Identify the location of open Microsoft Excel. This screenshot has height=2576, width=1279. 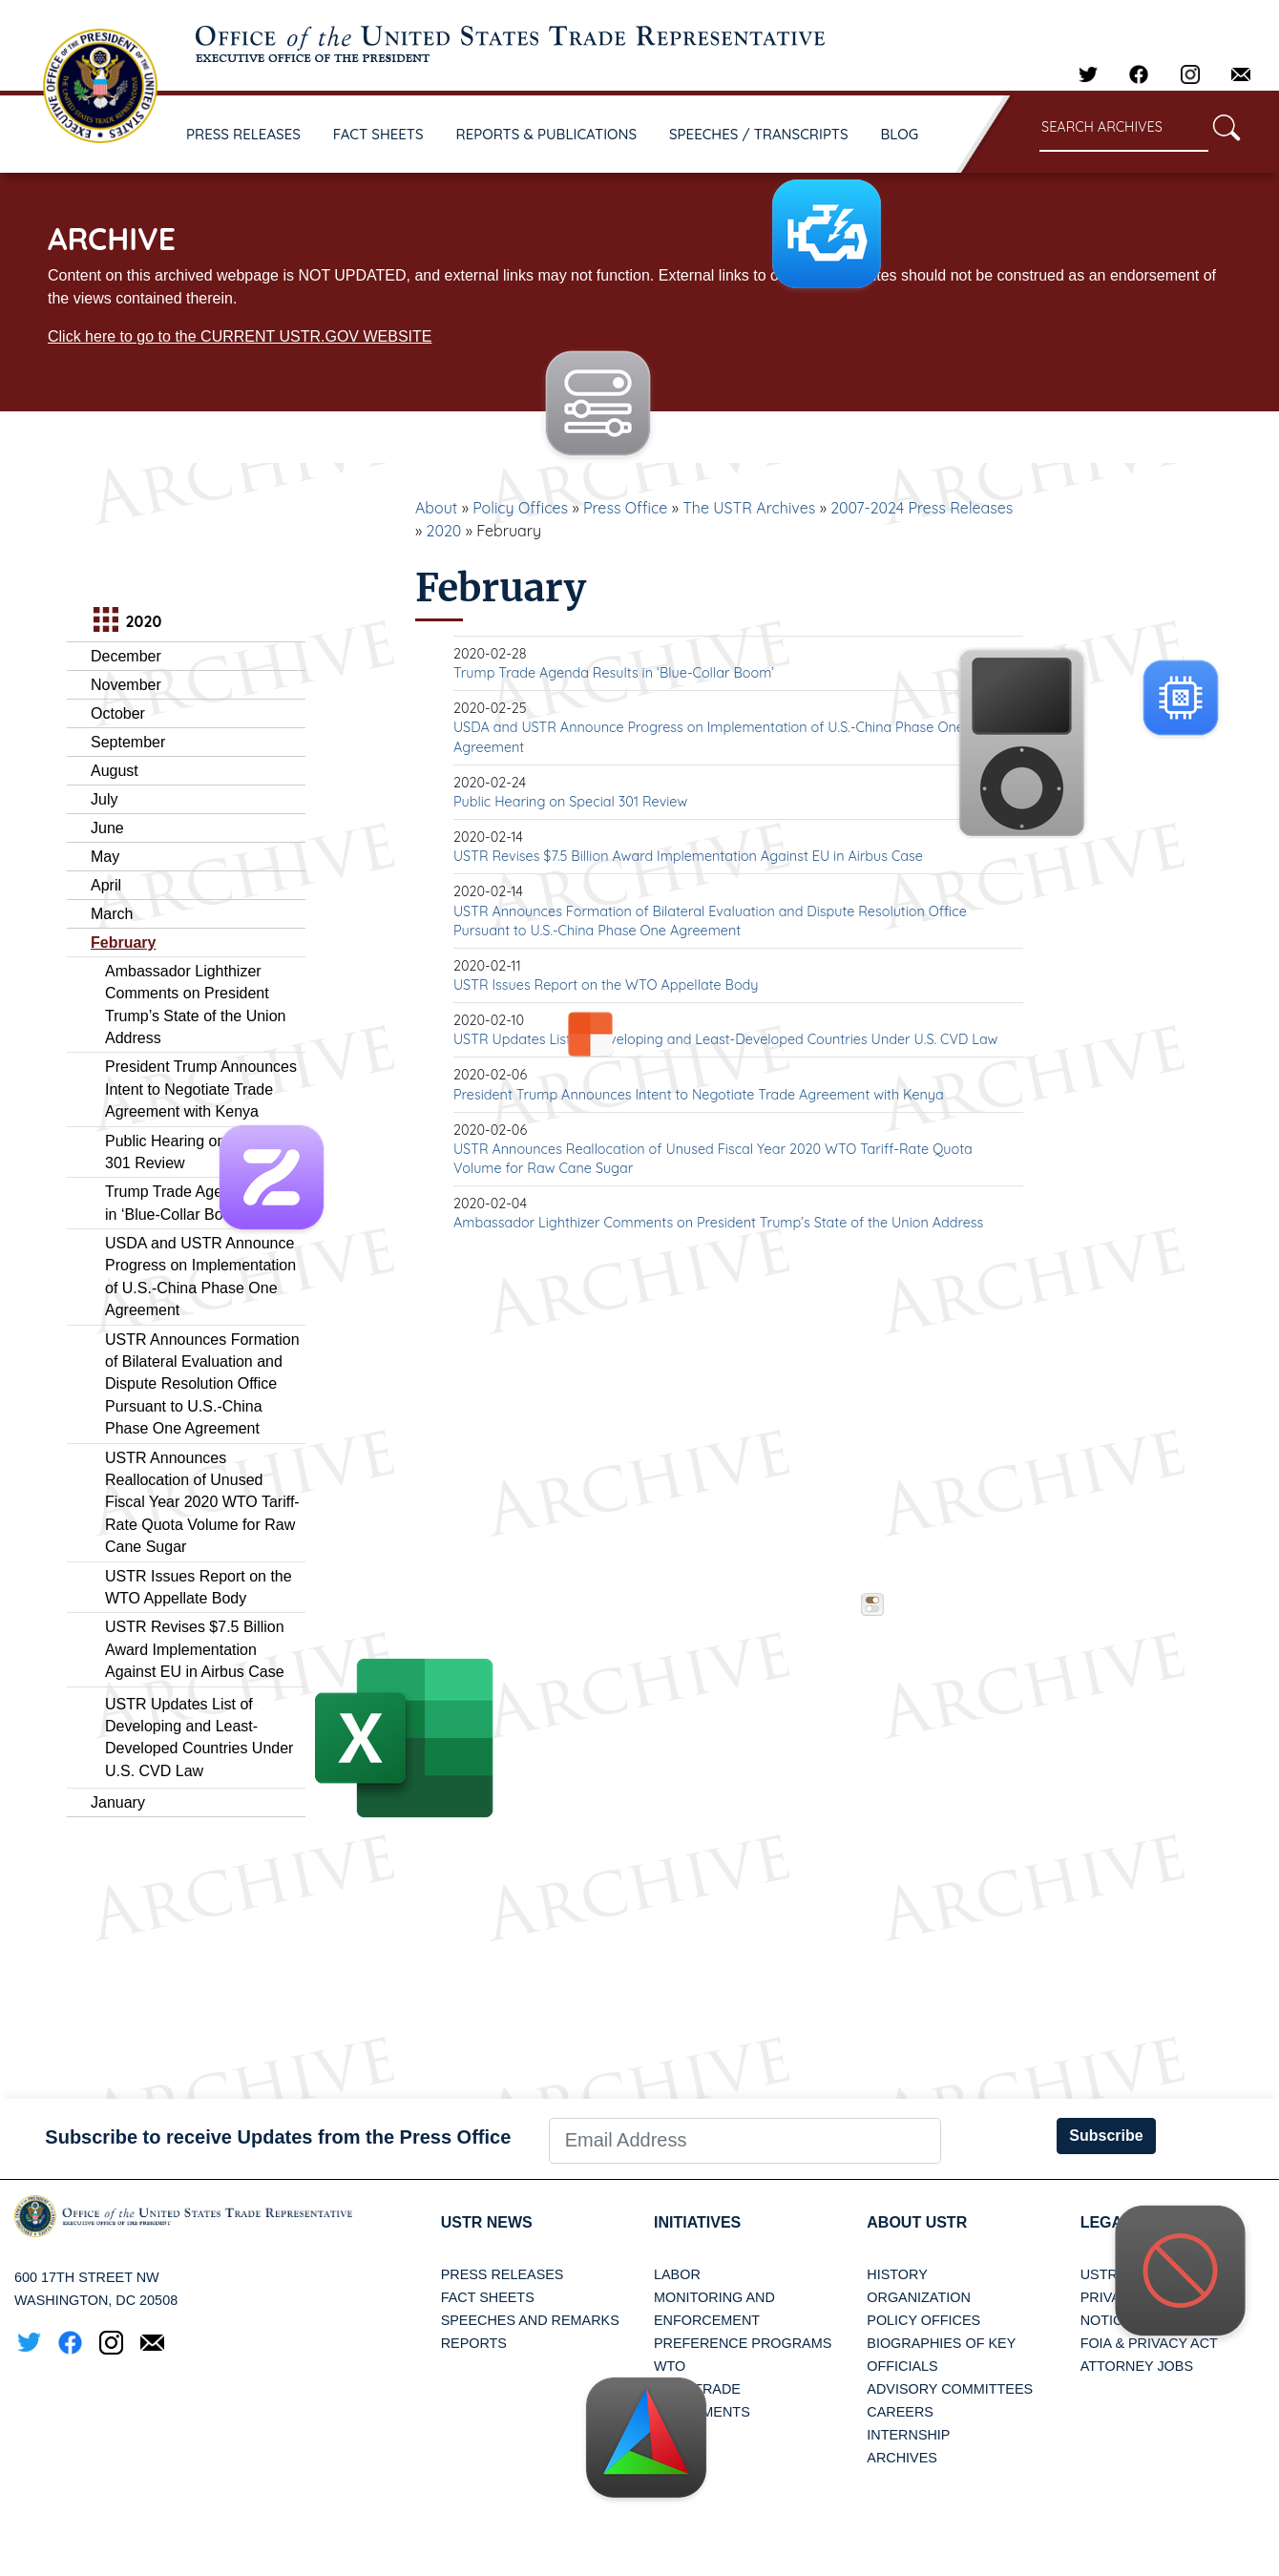
(406, 1738).